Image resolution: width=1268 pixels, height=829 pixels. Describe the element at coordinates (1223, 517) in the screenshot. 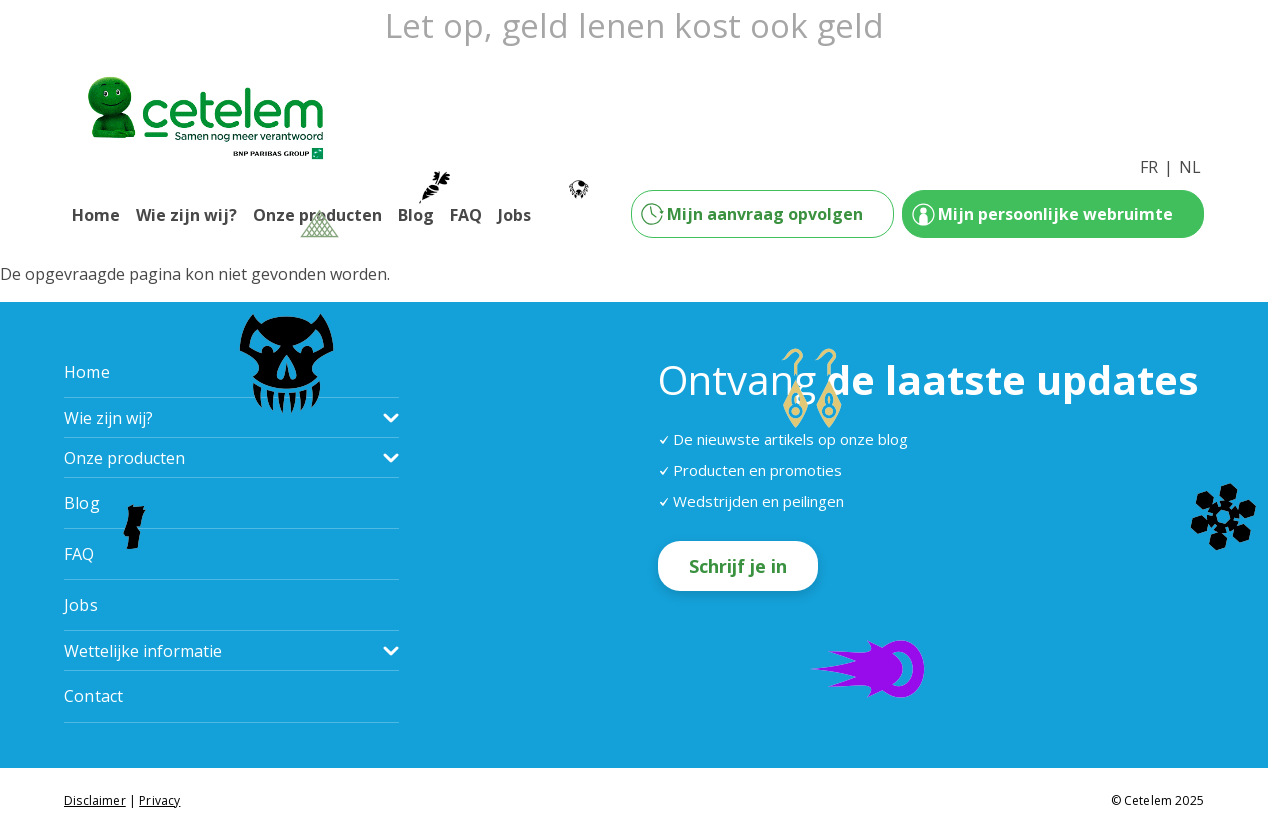

I see `activate cooling or air conditioning mode` at that location.